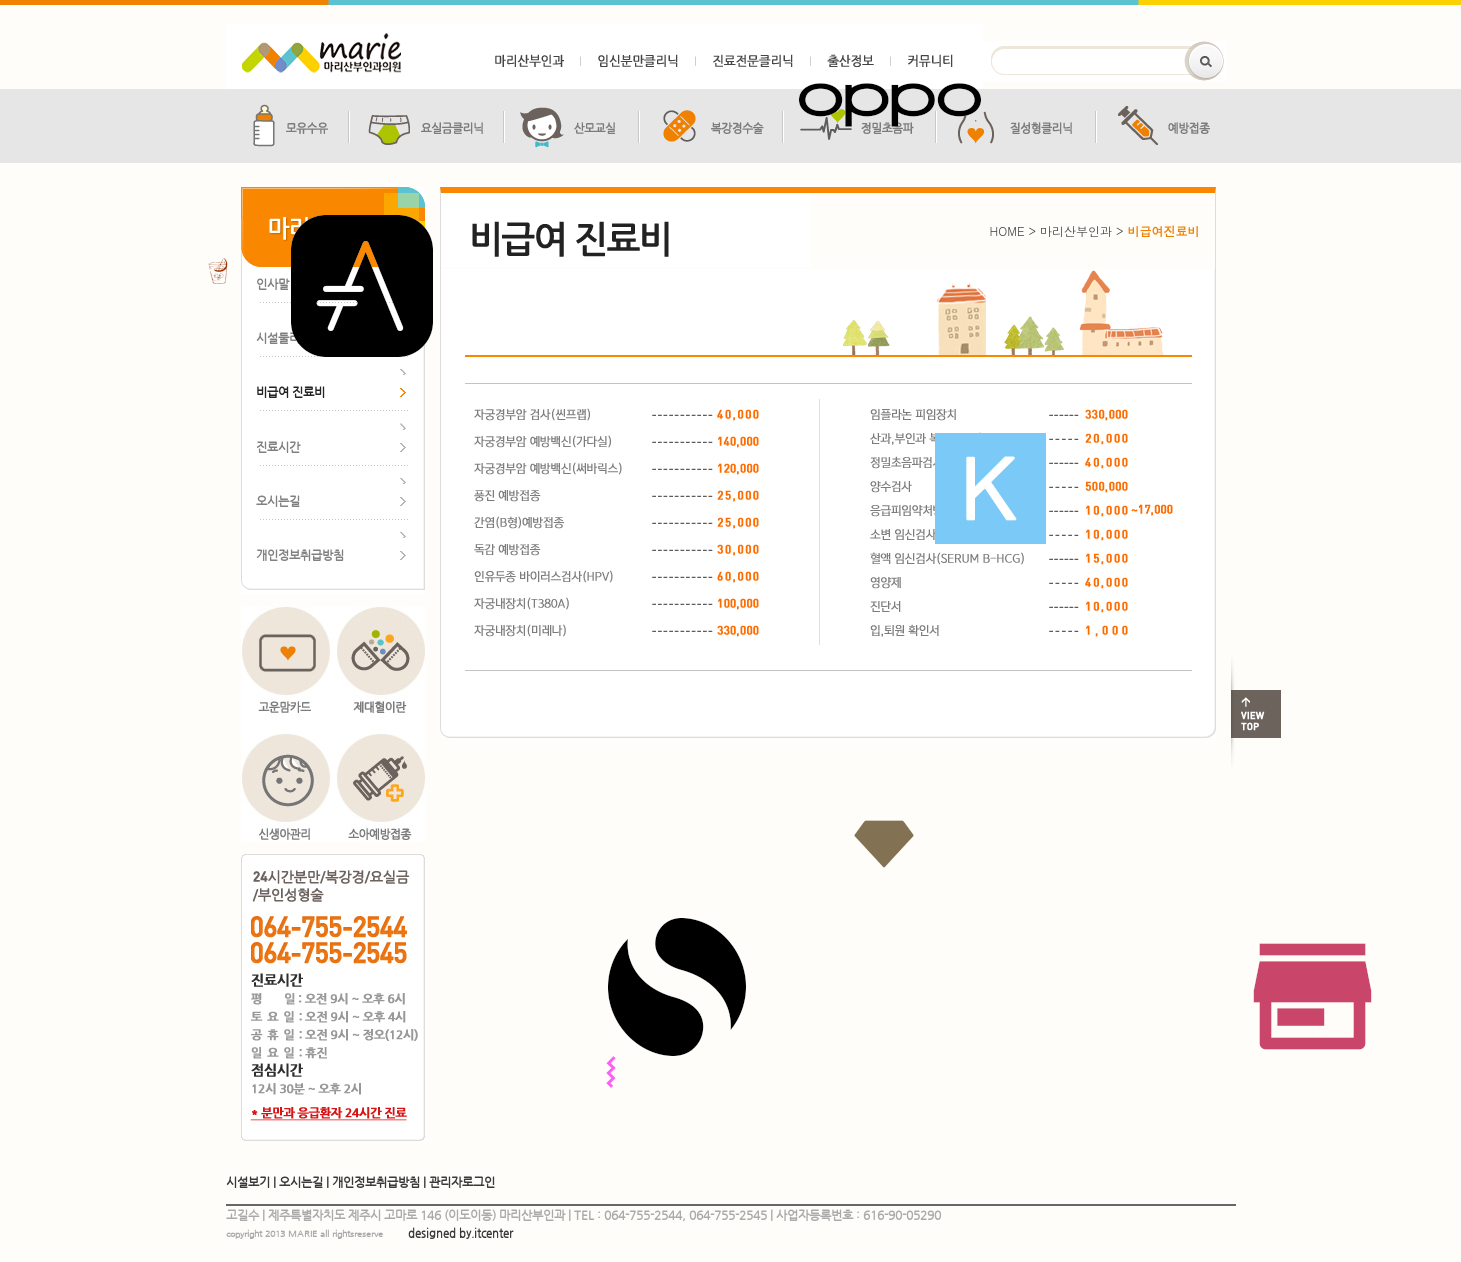 This screenshot has width=1461, height=1262. I want to click on visit the oppo website or app, so click(890, 105).